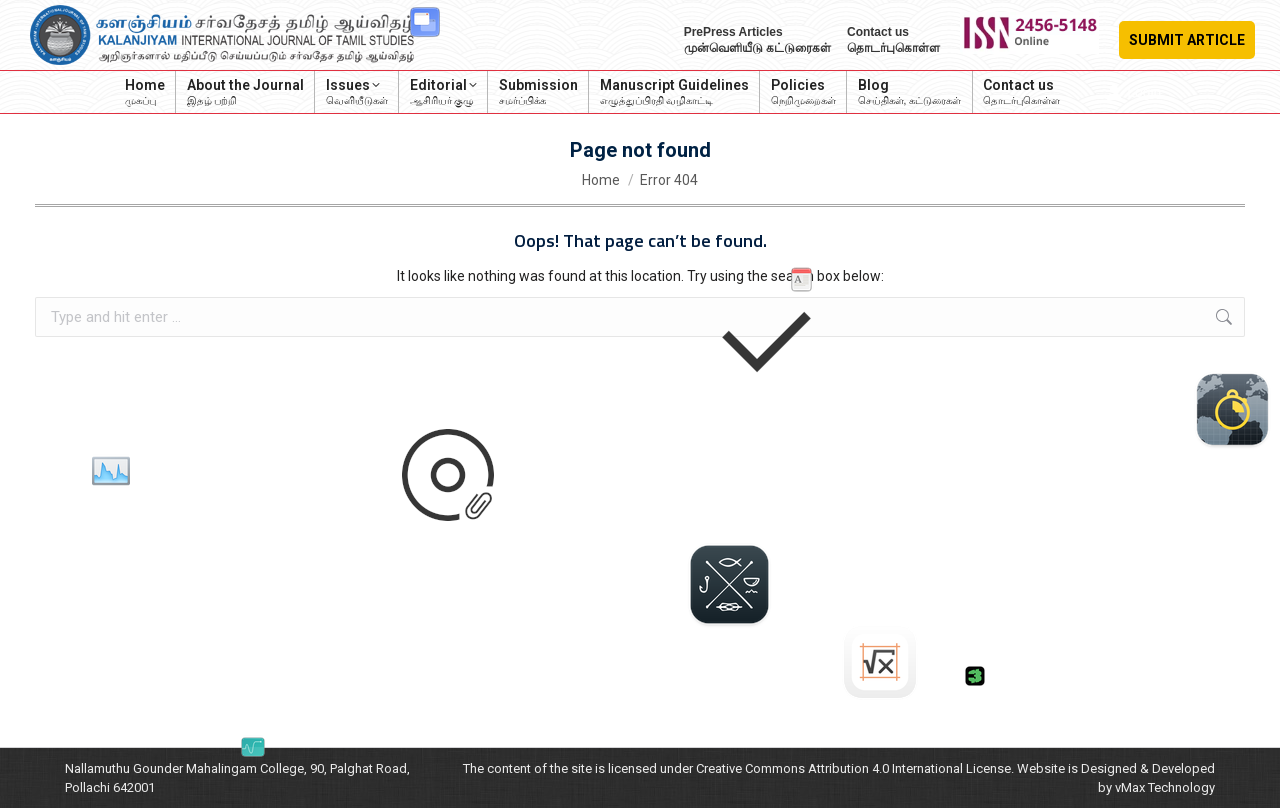  What do you see at coordinates (801, 279) in the screenshot?
I see `open ebook reader application` at bounding box center [801, 279].